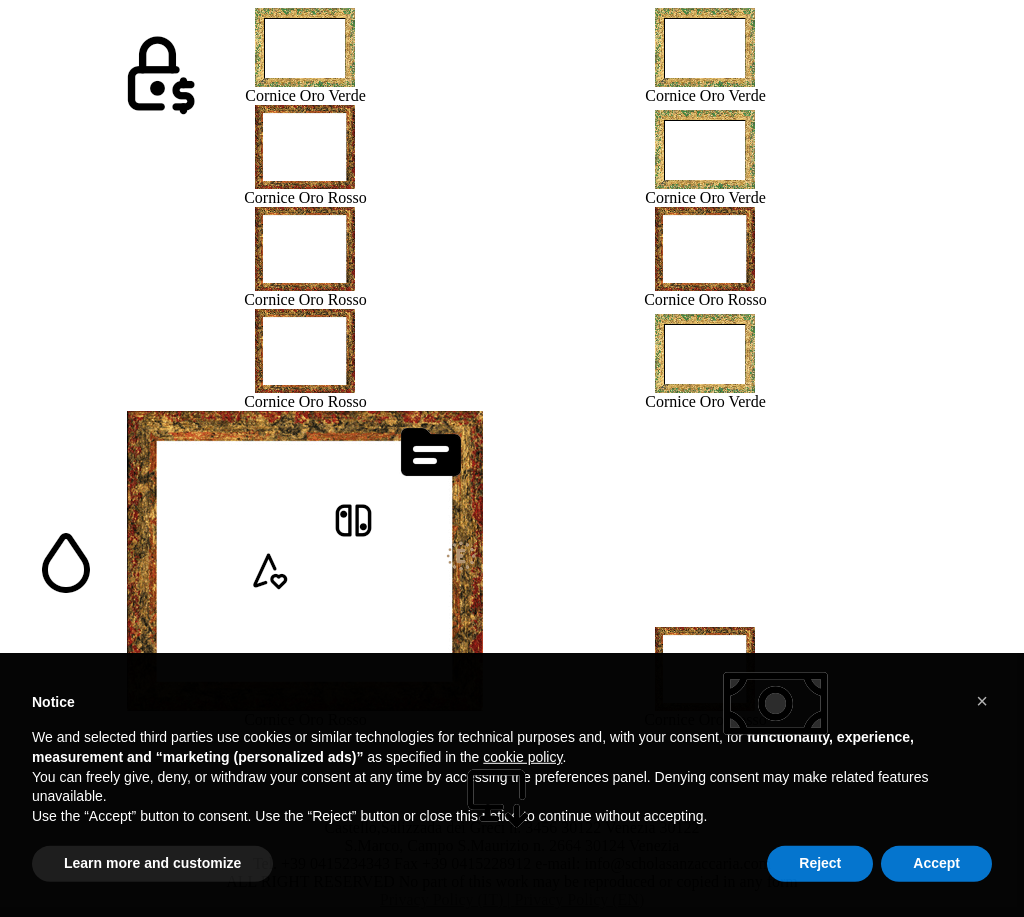 The height and width of the screenshot is (917, 1024). Describe the element at coordinates (461, 556) in the screenshot. I see `indicates an "essential" or "enterprise" tier feature` at that location.